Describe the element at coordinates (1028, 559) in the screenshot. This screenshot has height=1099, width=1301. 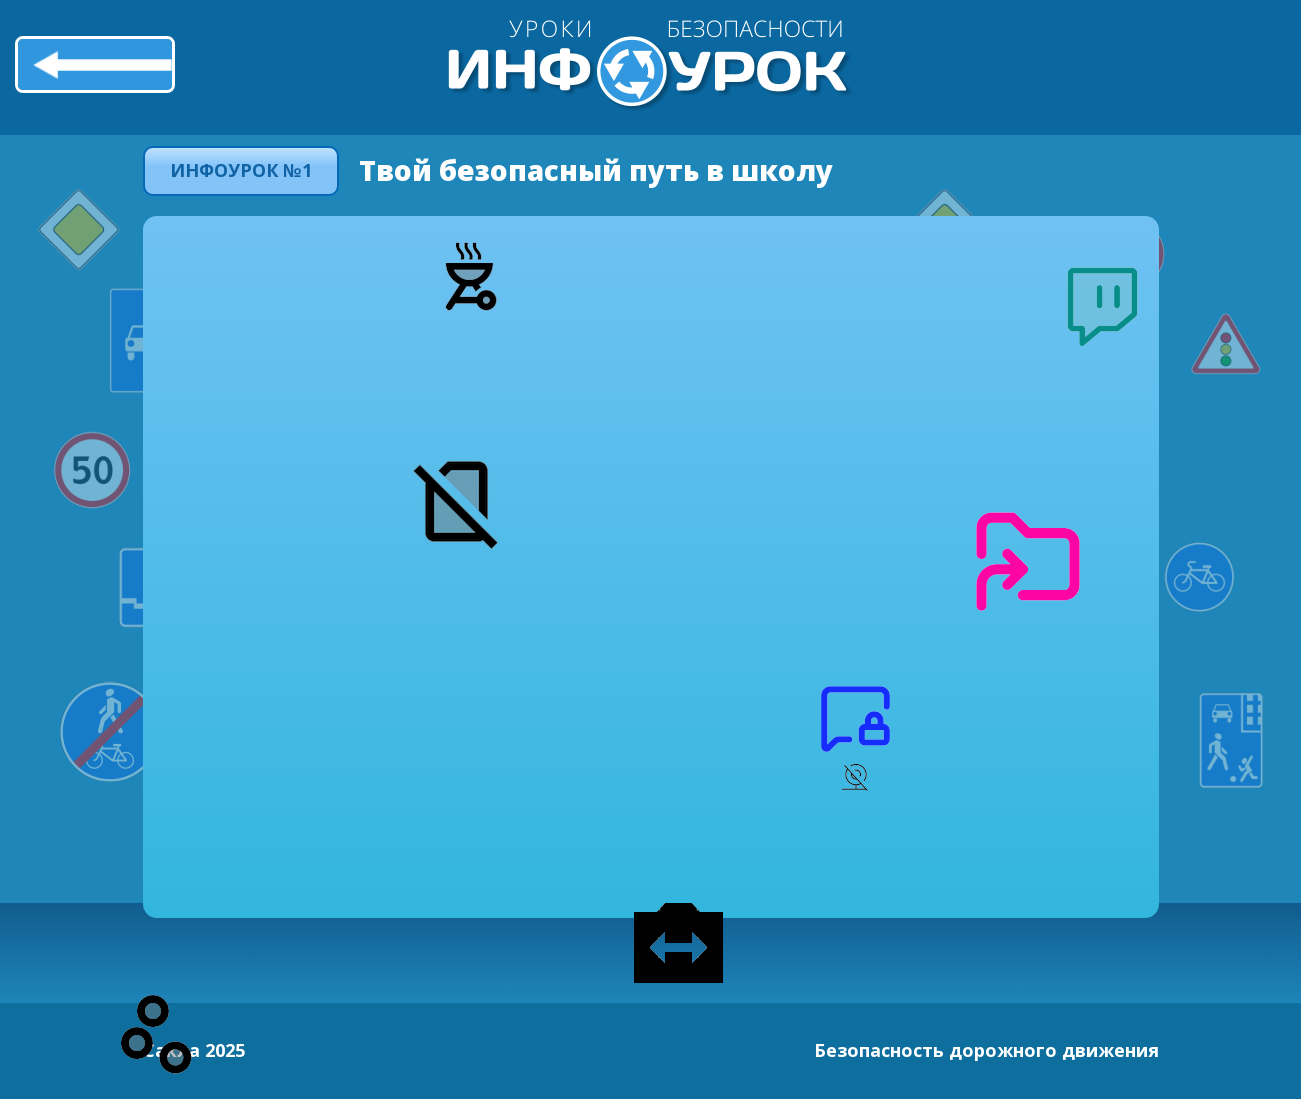
I see `create a symbolic link to this folder` at that location.